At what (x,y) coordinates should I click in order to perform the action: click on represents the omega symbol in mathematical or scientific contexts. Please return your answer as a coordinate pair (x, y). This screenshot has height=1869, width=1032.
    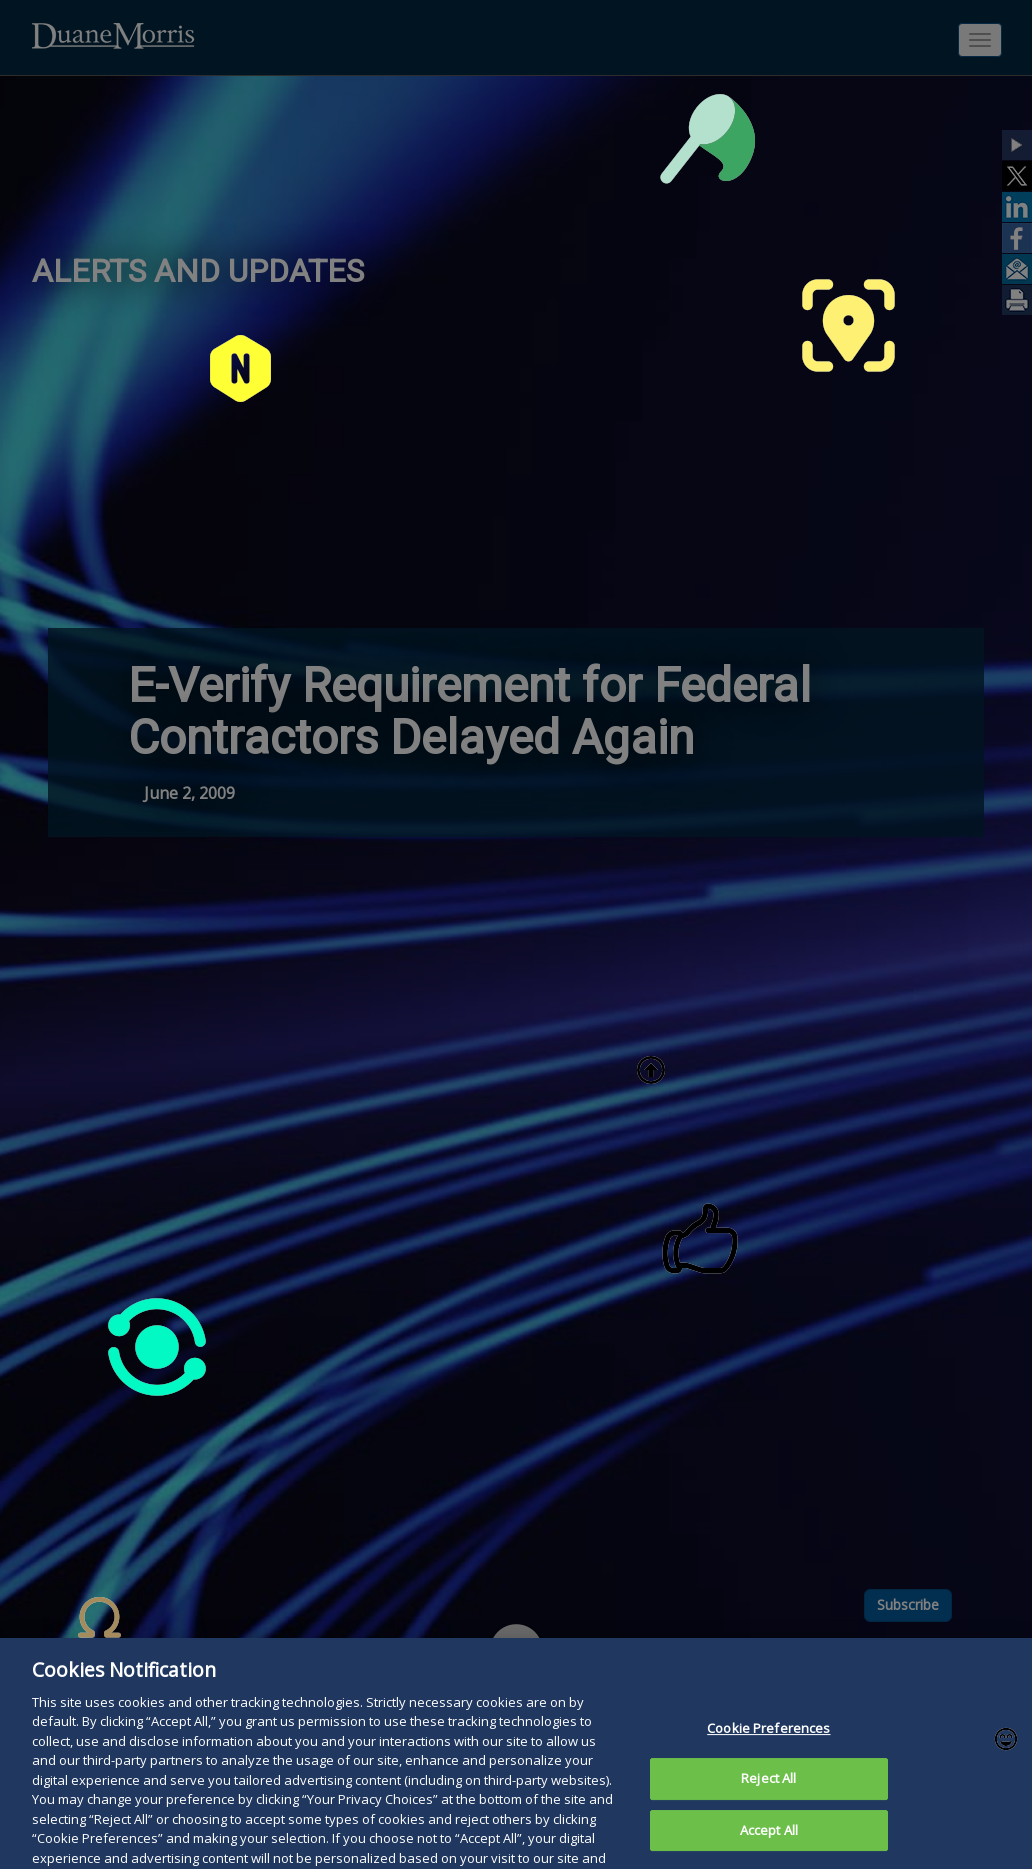
    Looking at the image, I should click on (99, 1618).